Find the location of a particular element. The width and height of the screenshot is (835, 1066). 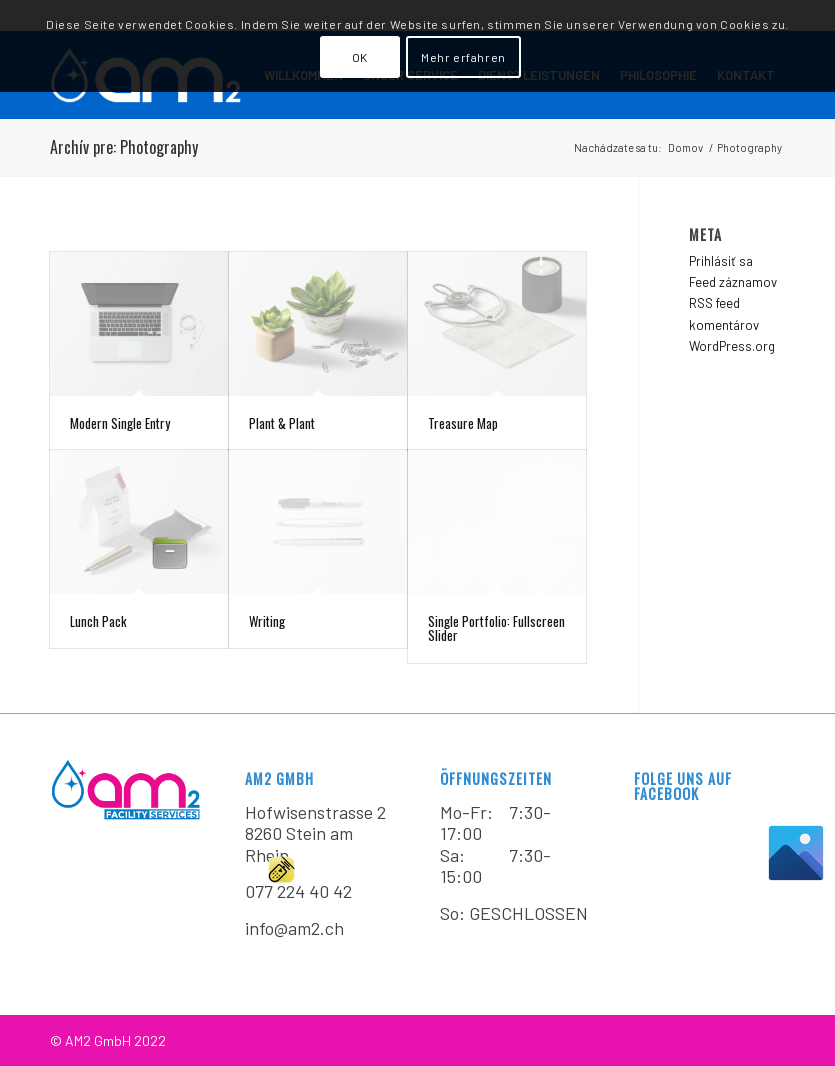

open the file manager app is located at coordinates (170, 553).